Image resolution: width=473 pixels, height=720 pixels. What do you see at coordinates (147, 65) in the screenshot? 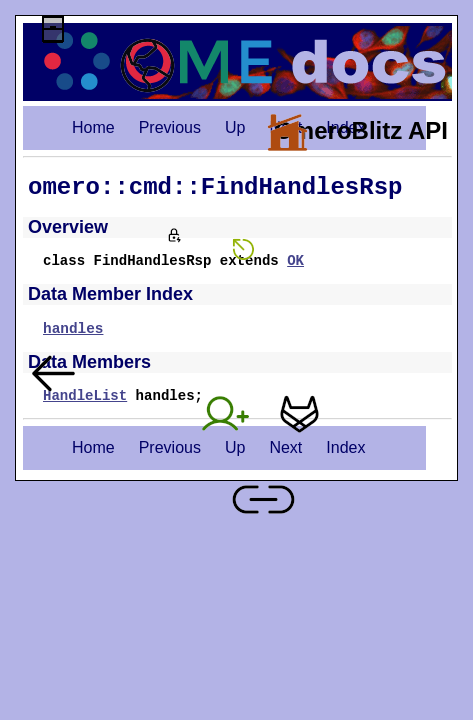
I see `switch to western hemisphere region` at bounding box center [147, 65].